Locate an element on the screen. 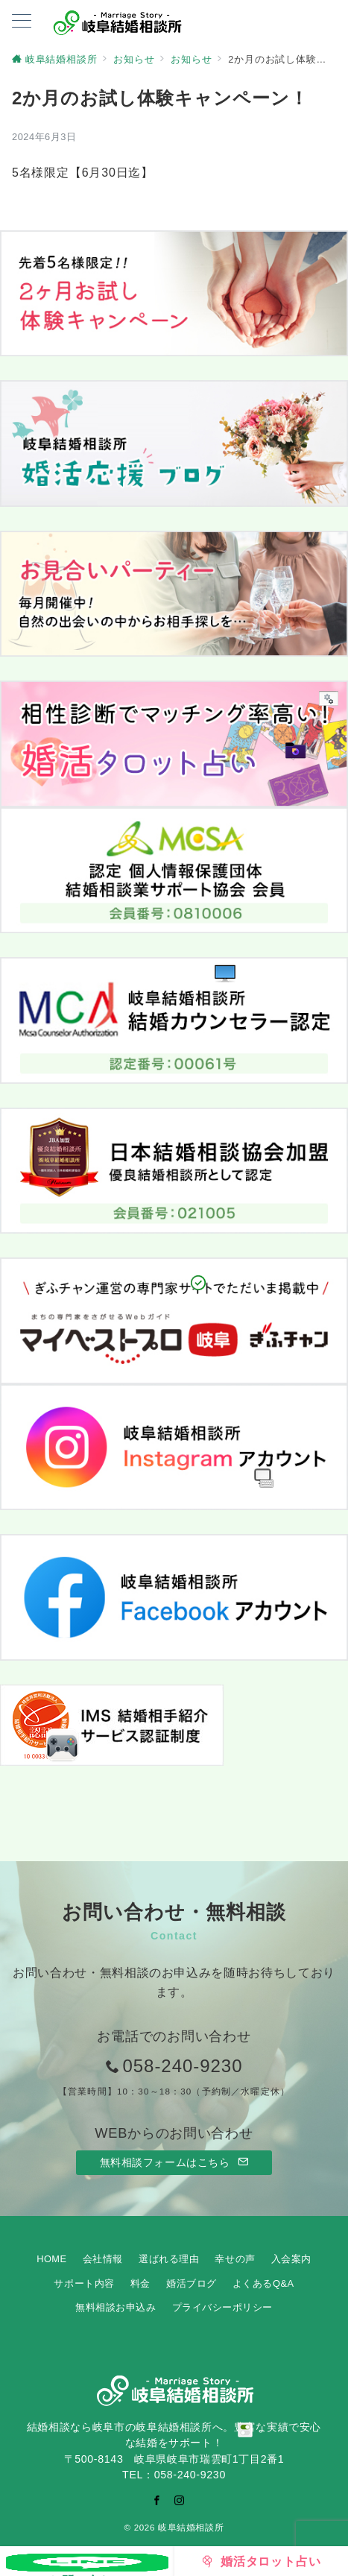  access computer or desktop settings is located at coordinates (264, 1478).